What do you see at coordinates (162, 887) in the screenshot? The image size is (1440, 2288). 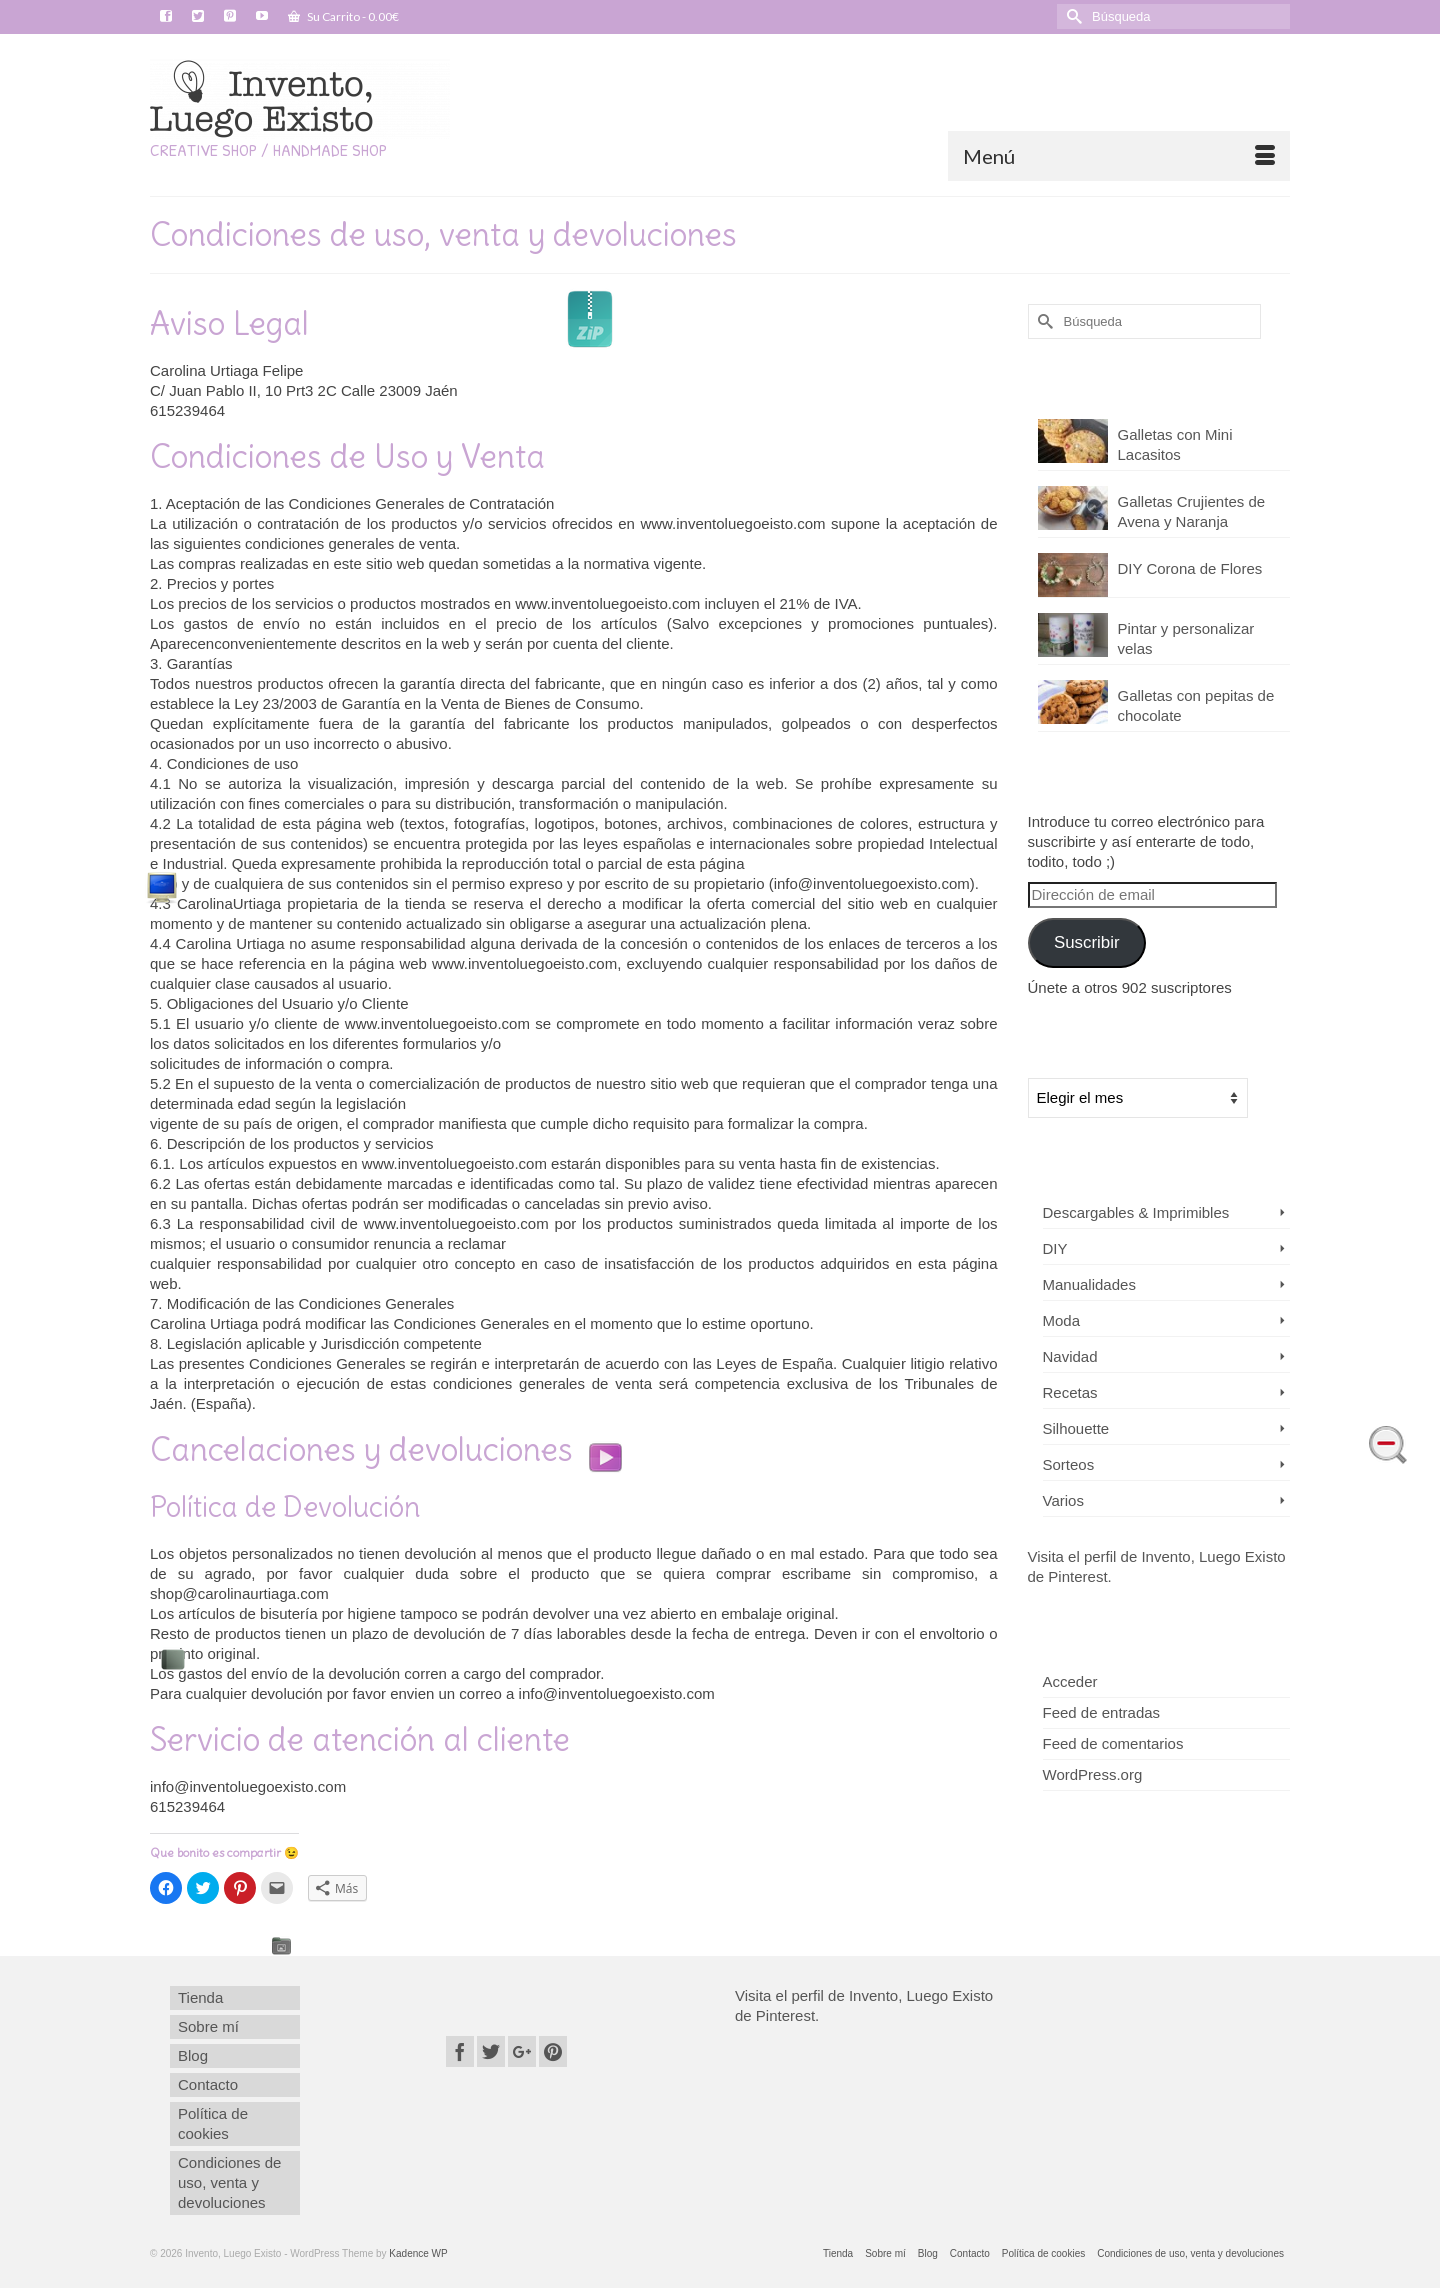 I see `connect to a windows PC or external computer` at bounding box center [162, 887].